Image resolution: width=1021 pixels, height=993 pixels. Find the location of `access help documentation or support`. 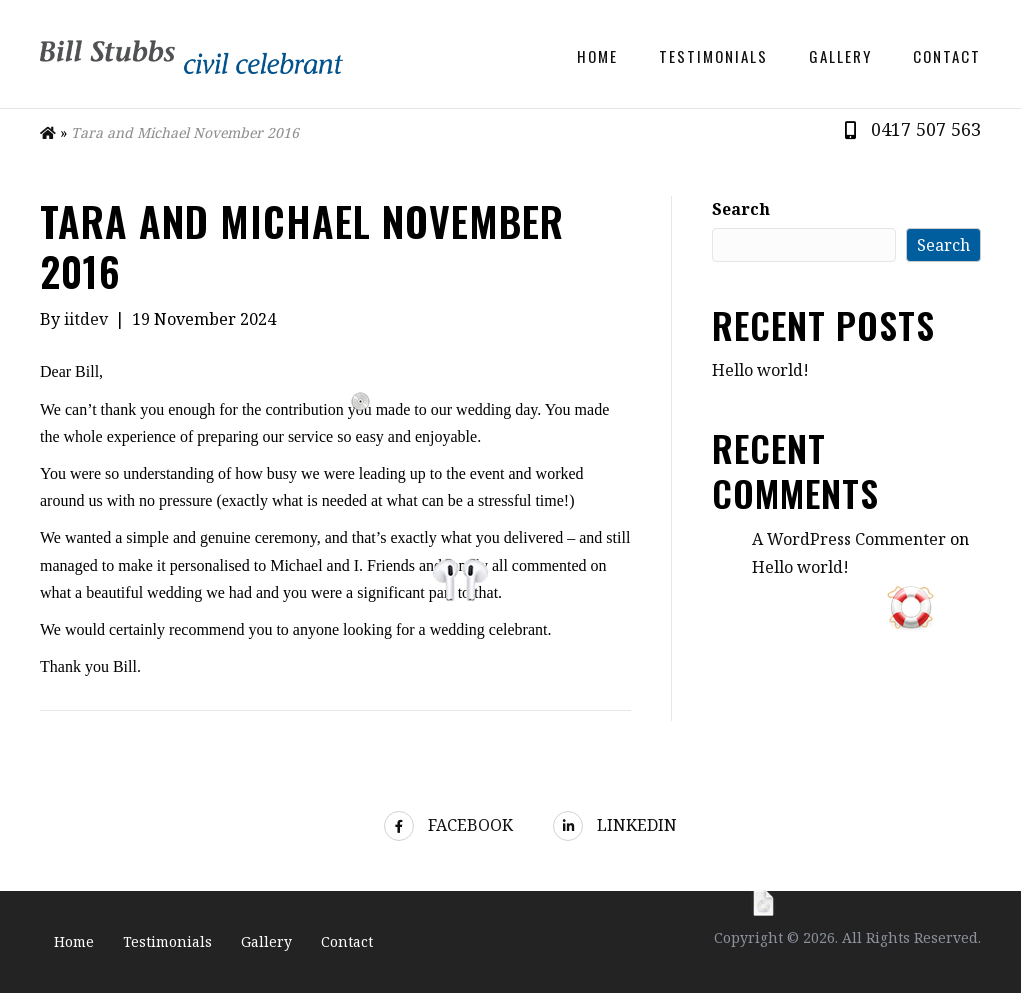

access help documentation or support is located at coordinates (911, 608).